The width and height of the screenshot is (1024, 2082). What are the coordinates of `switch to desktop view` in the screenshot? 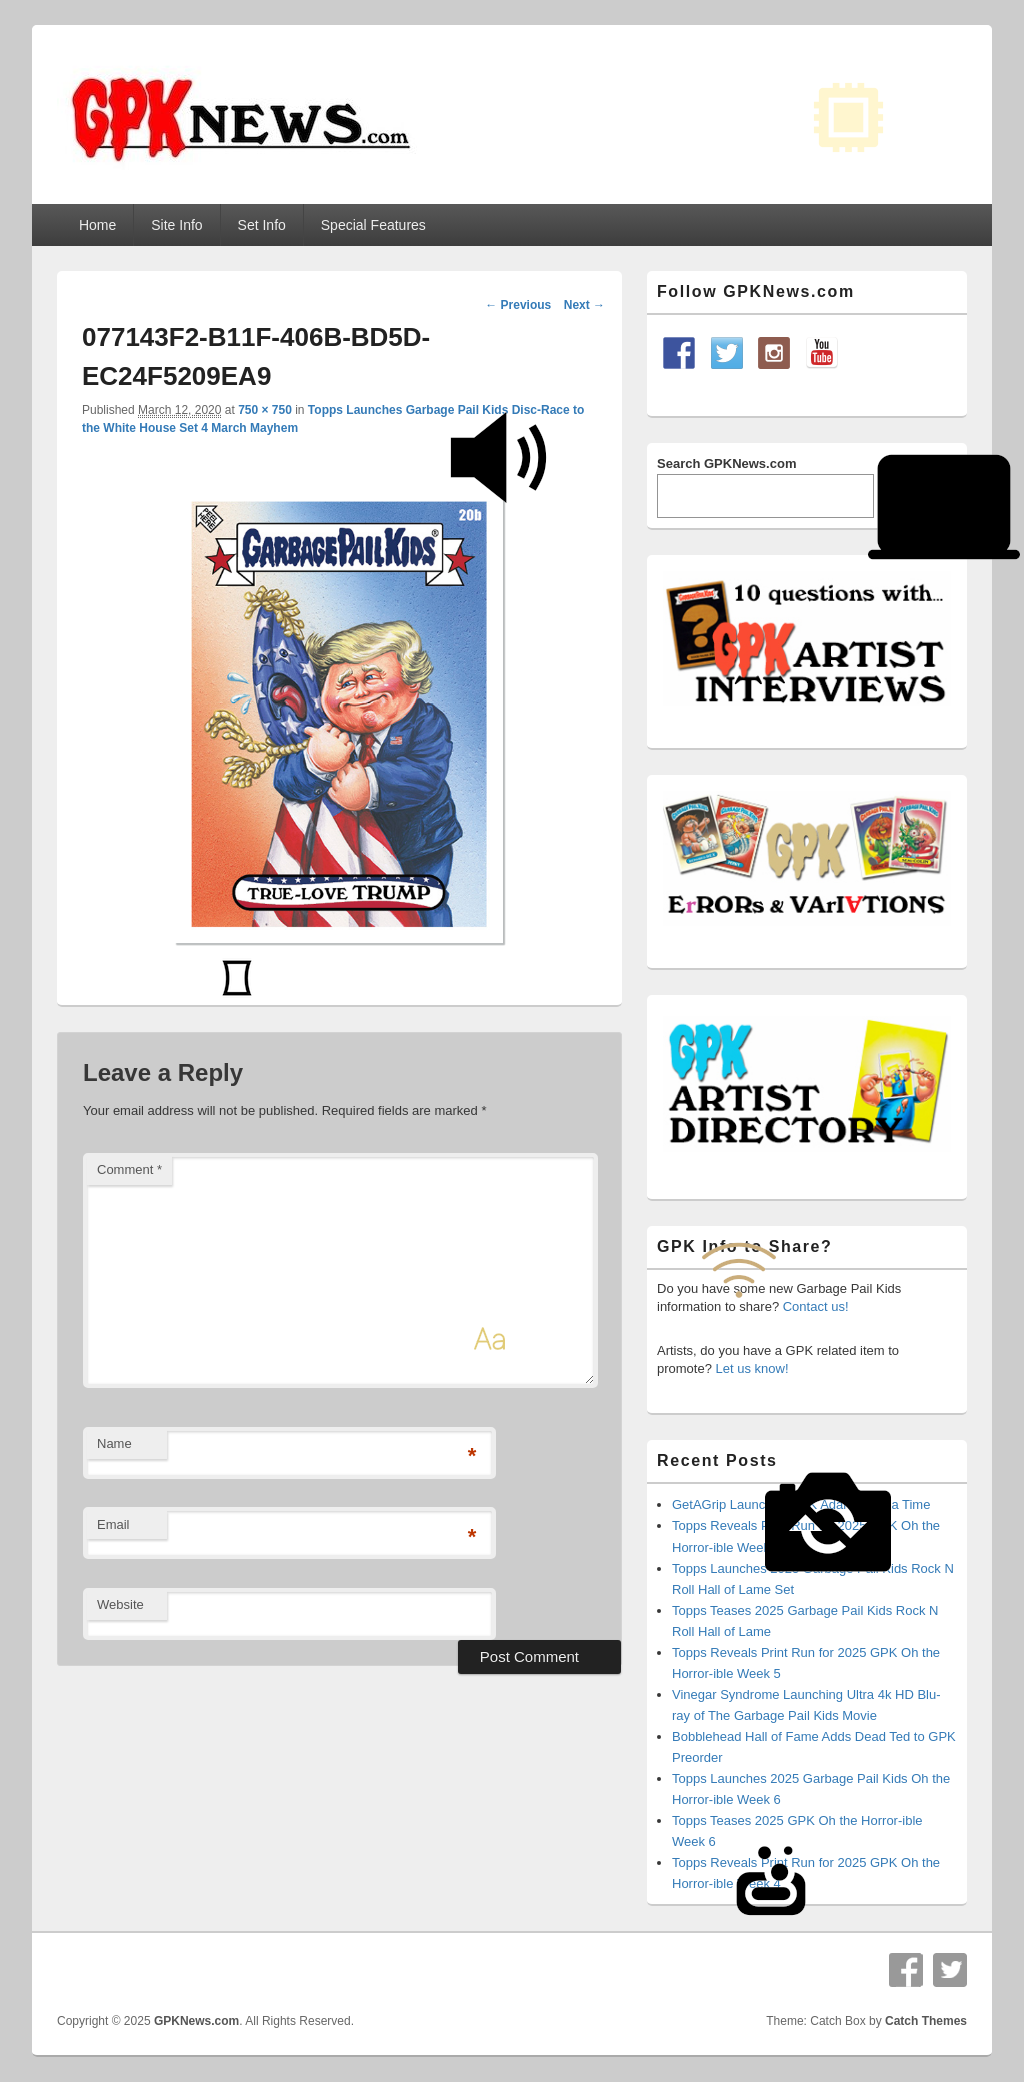 It's located at (944, 507).